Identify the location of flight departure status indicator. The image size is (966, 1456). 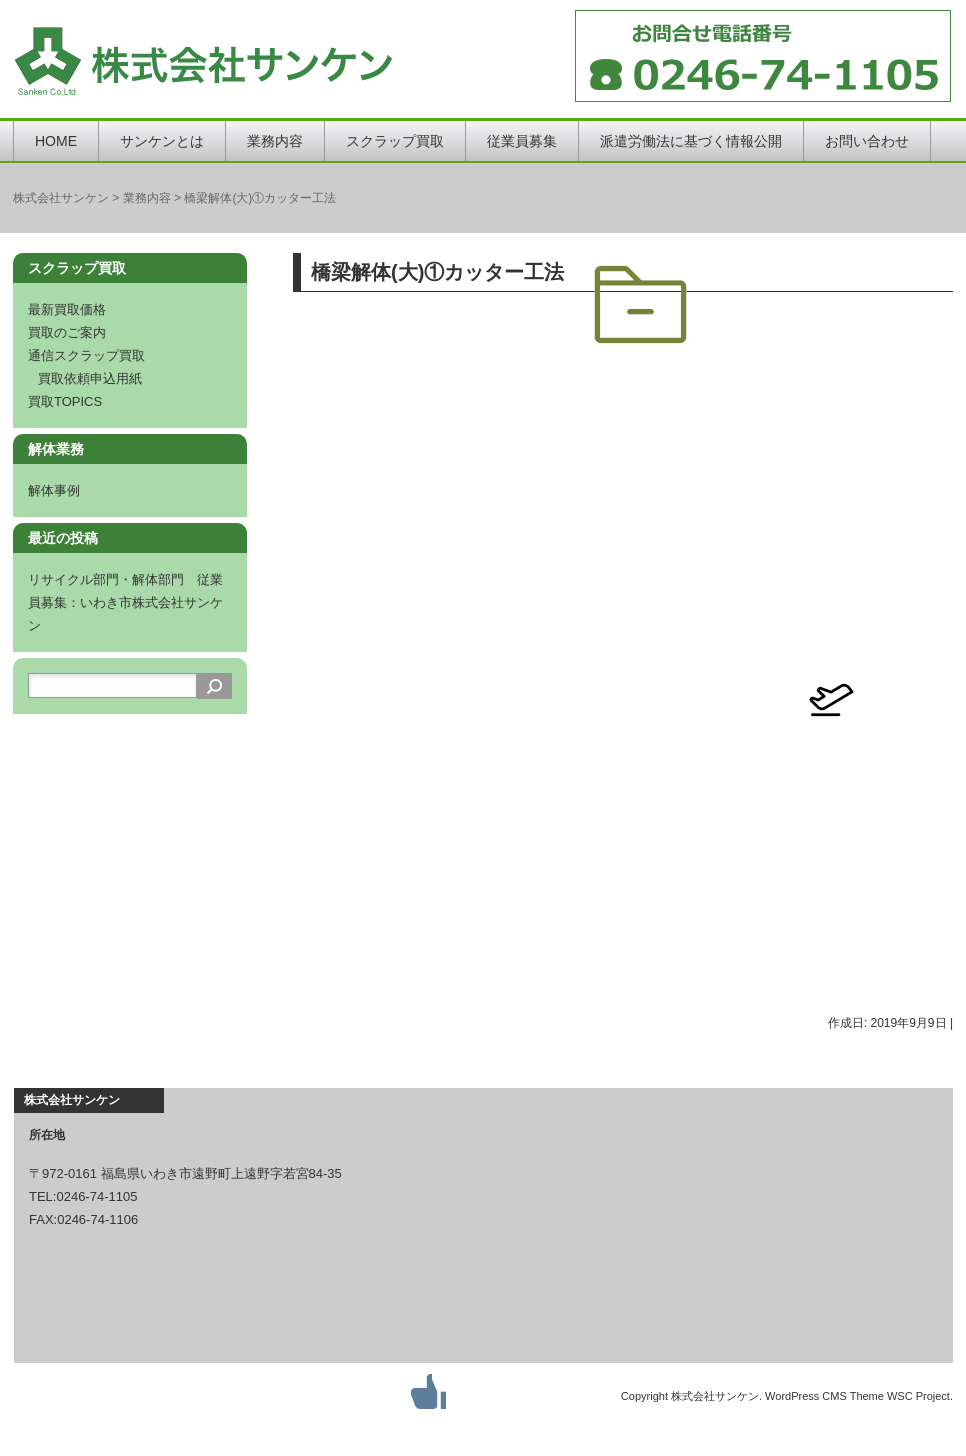
(831, 698).